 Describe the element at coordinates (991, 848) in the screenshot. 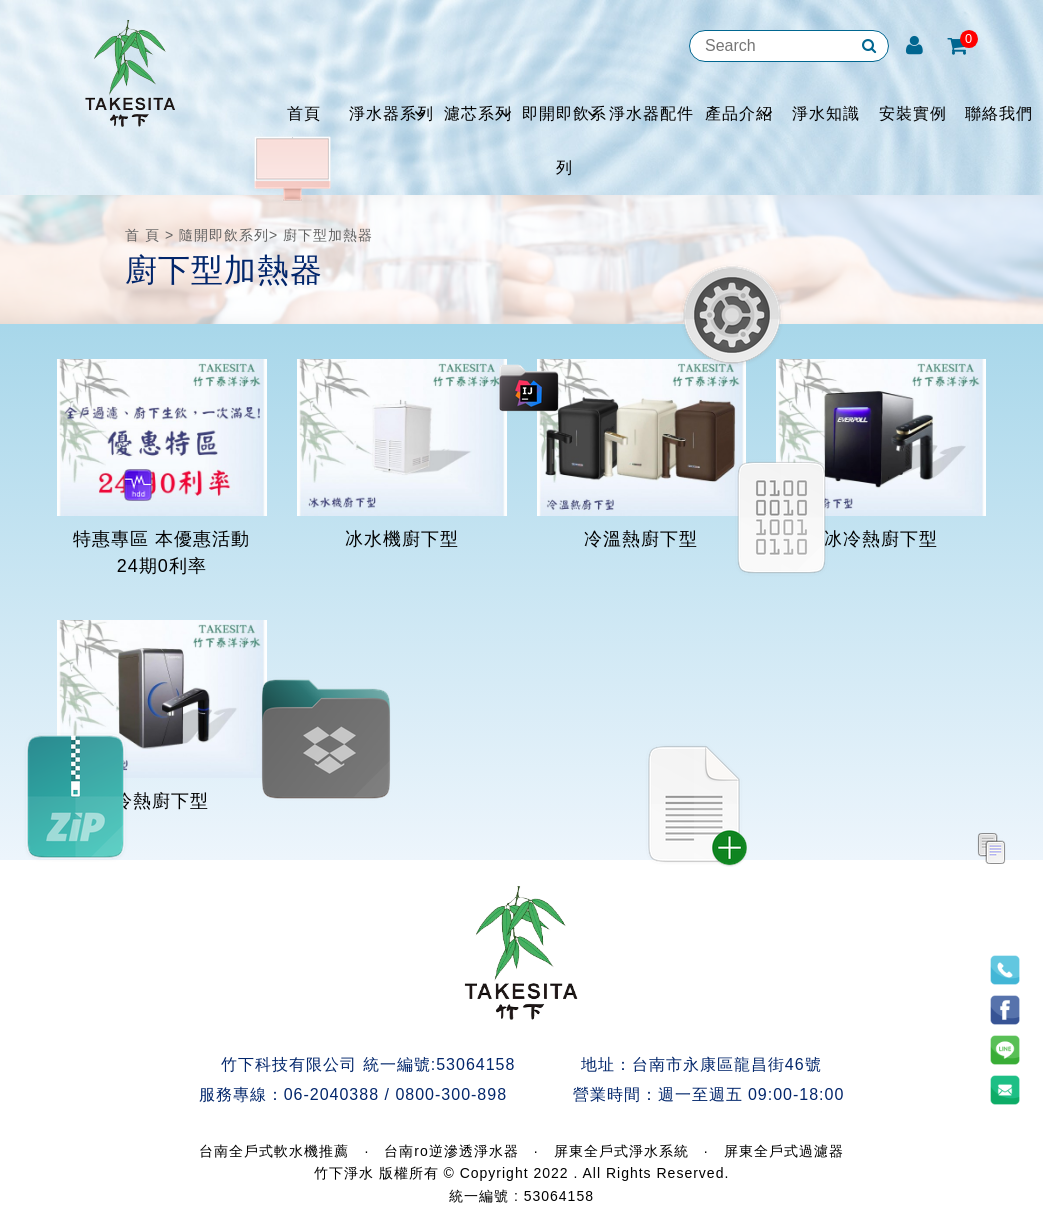

I see `copy selected content to clipboard` at that location.